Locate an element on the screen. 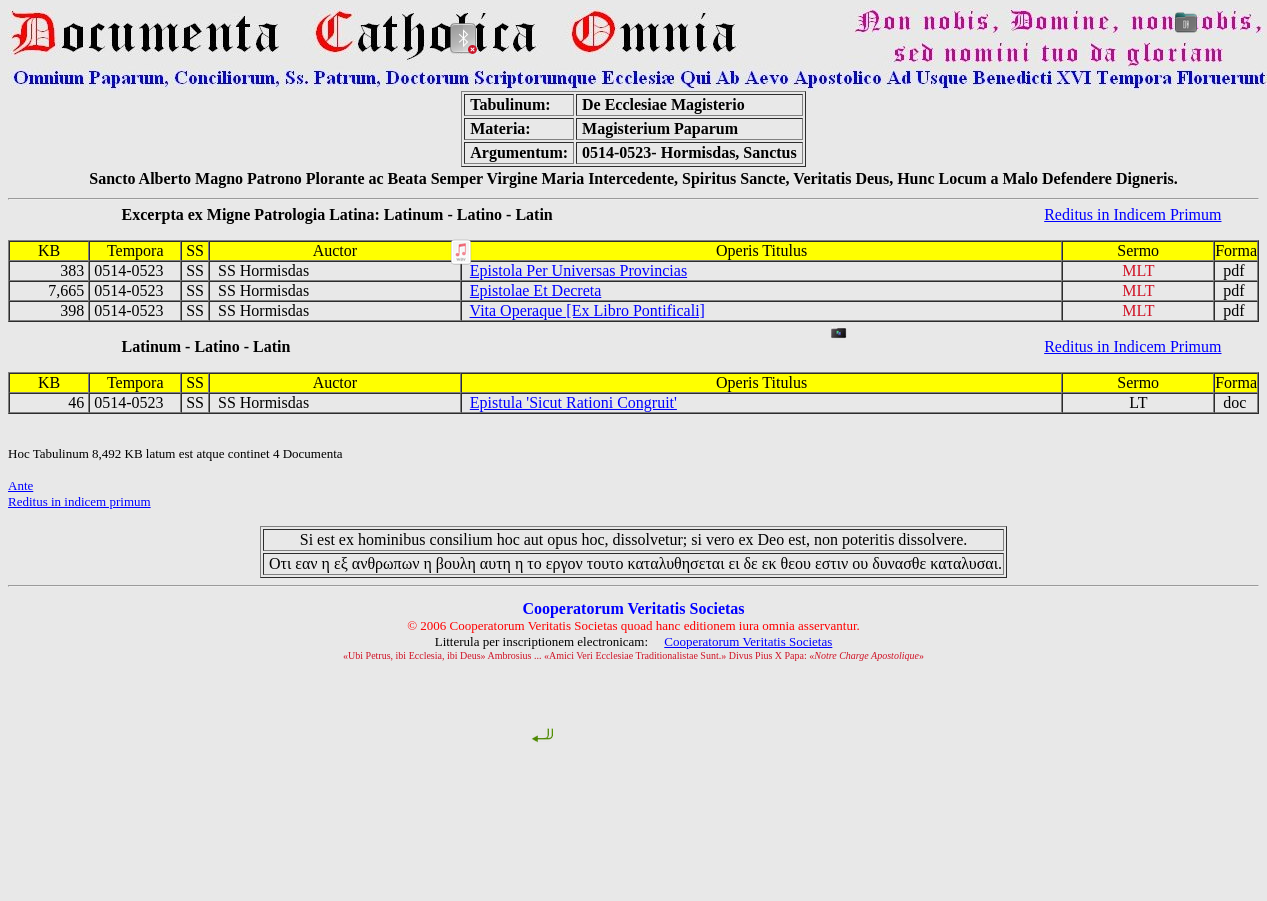 This screenshot has width=1267, height=901. bluetooth is currently disabled is located at coordinates (463, 38).